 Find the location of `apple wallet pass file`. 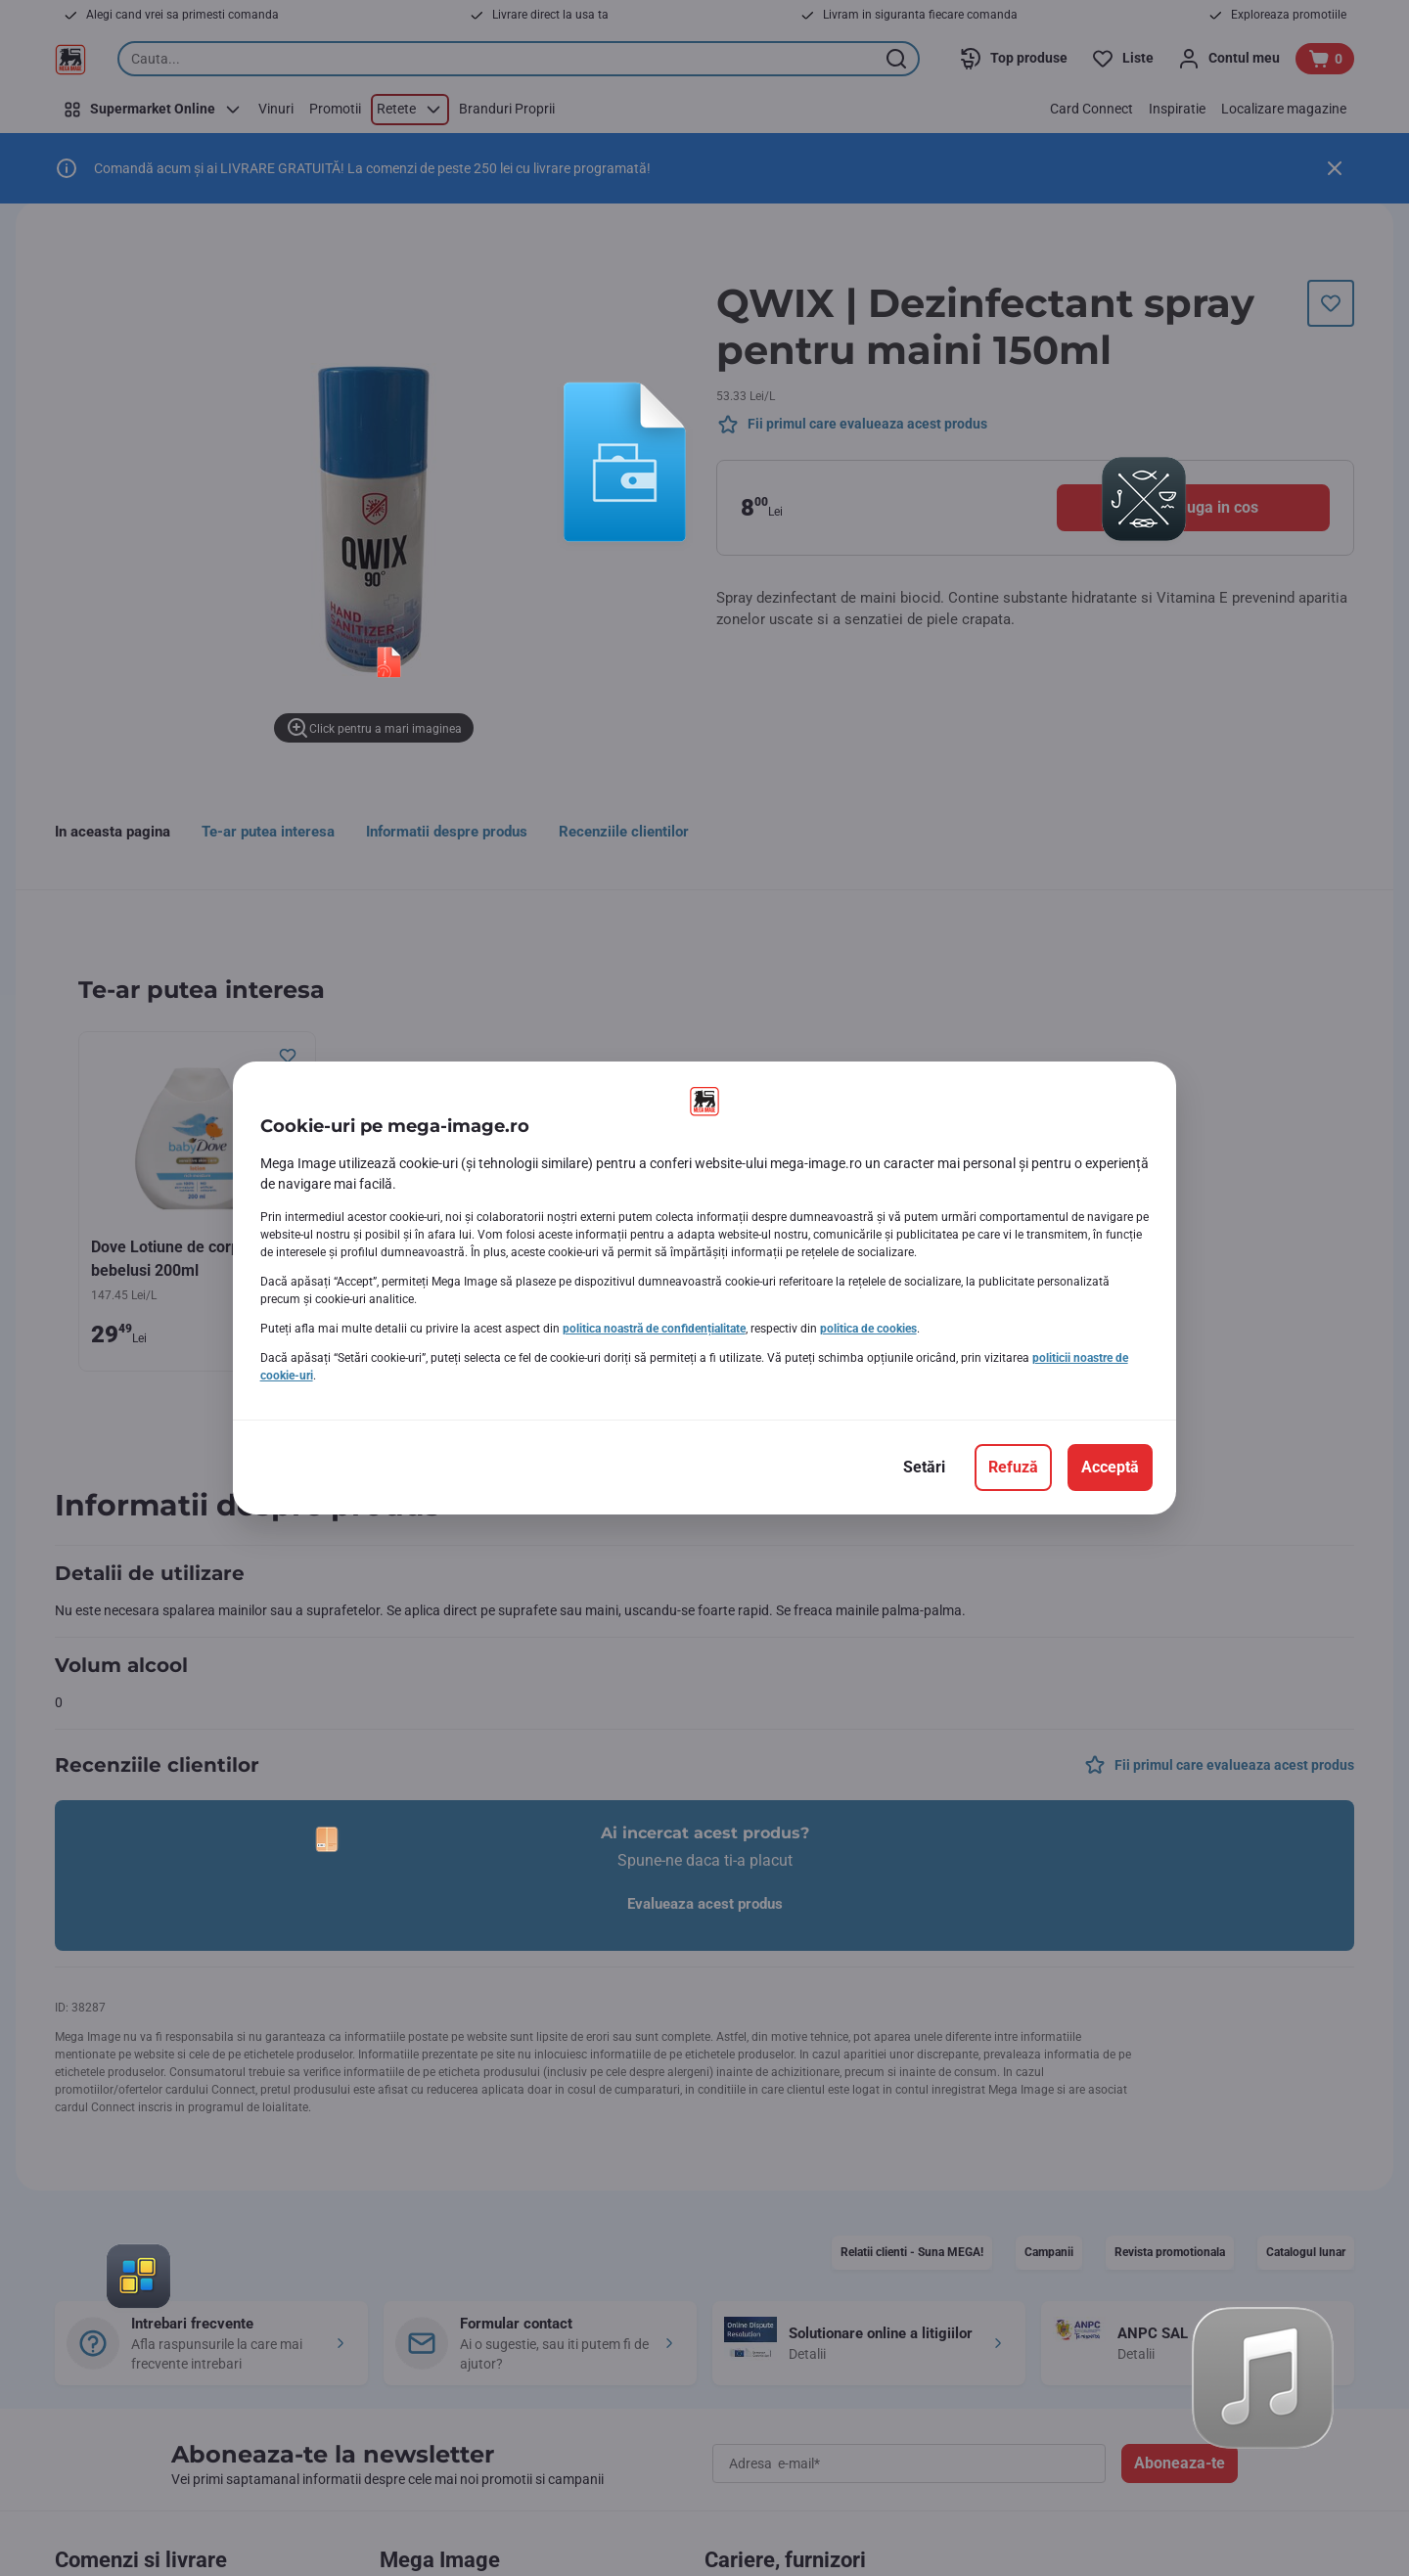

apple wallet pass file is located at coordinates (624, 465).